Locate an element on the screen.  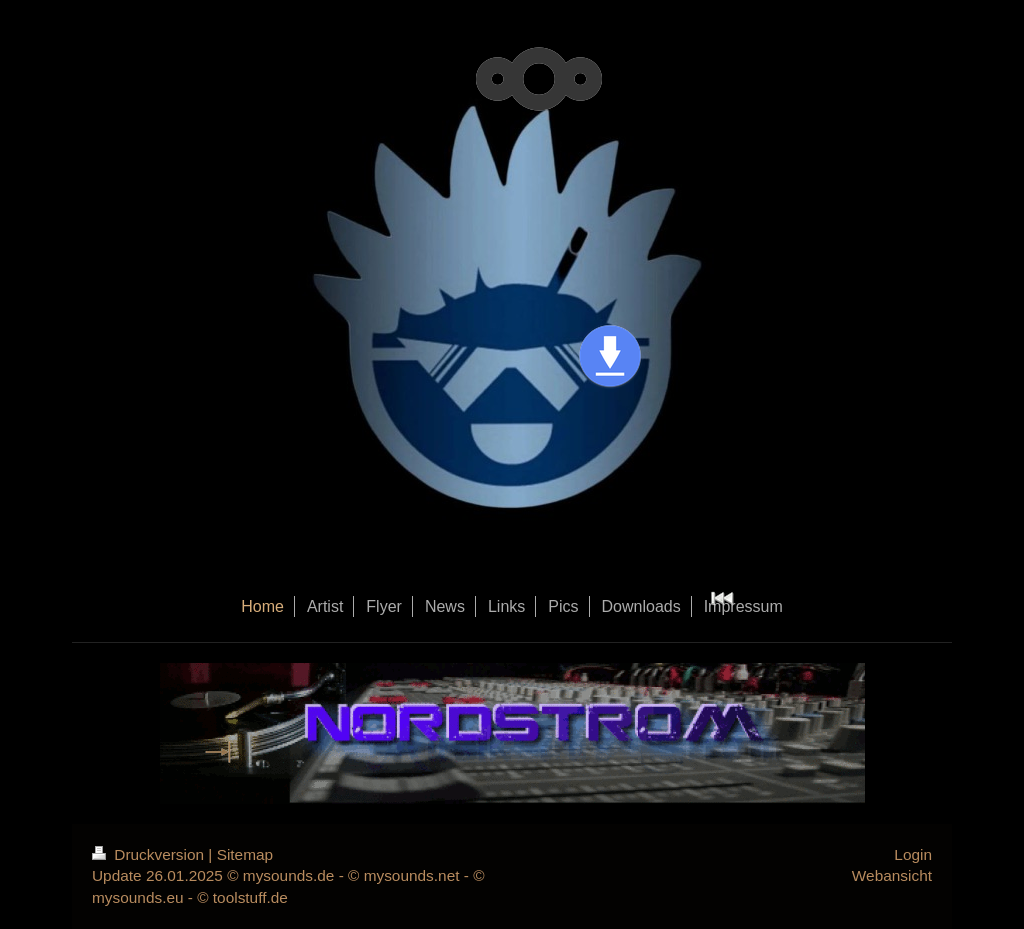
go to the last item or page is located at coordinates (218, 752).